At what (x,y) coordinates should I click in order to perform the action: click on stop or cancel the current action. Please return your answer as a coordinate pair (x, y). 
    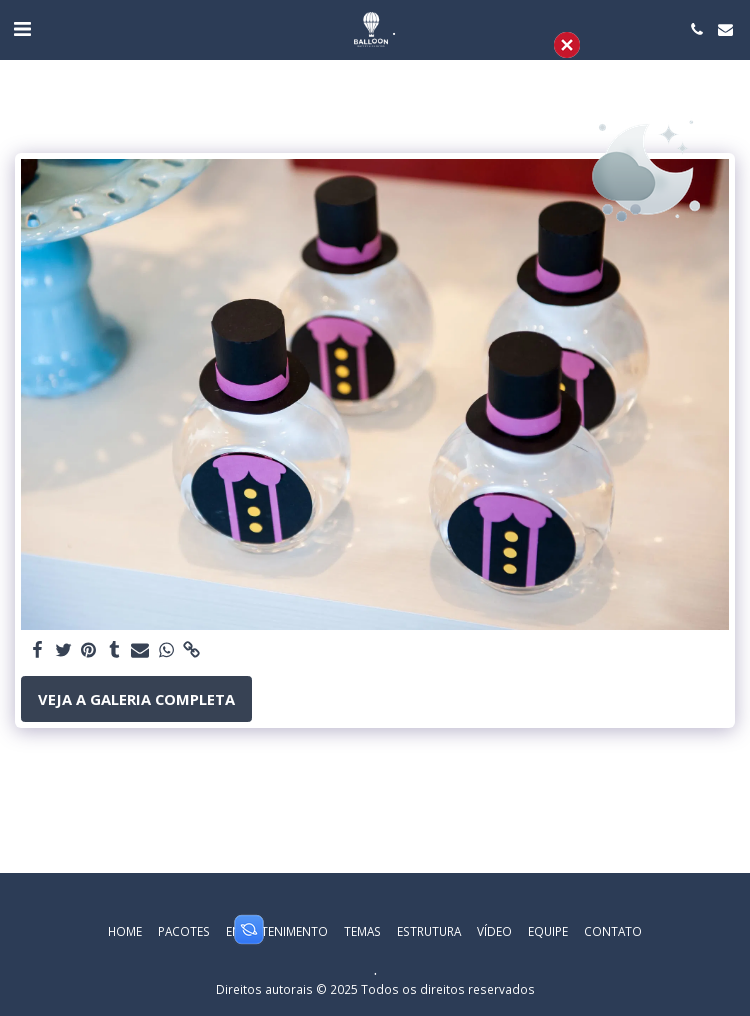
    Looking at the image, I should click on (567, 45).